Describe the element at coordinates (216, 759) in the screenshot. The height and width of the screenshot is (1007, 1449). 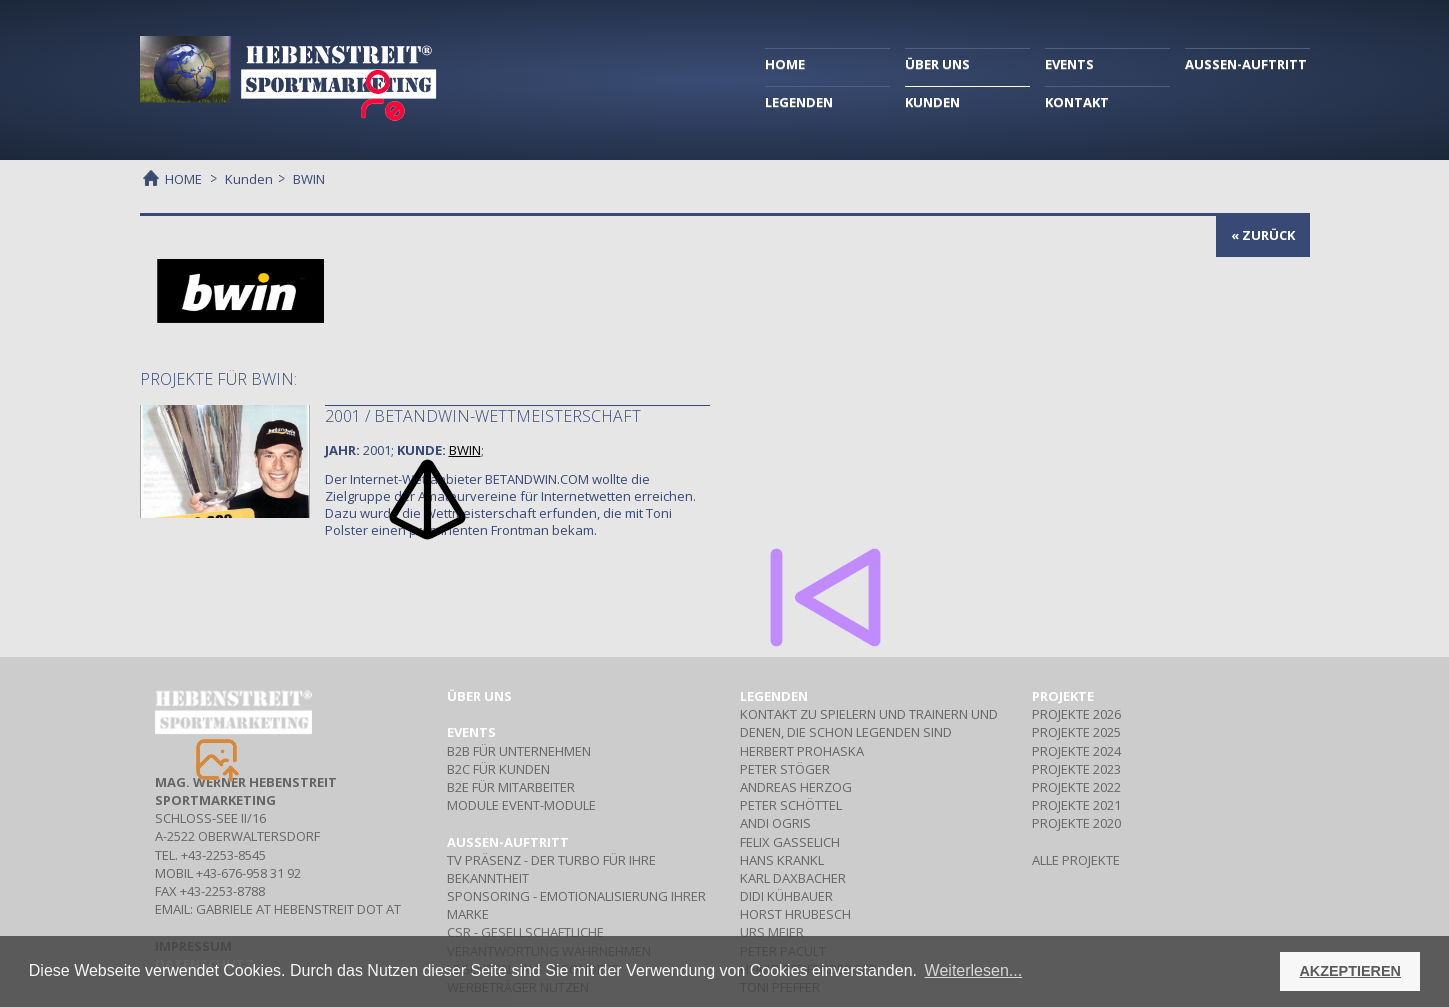
I see `upload a photo` at that location.